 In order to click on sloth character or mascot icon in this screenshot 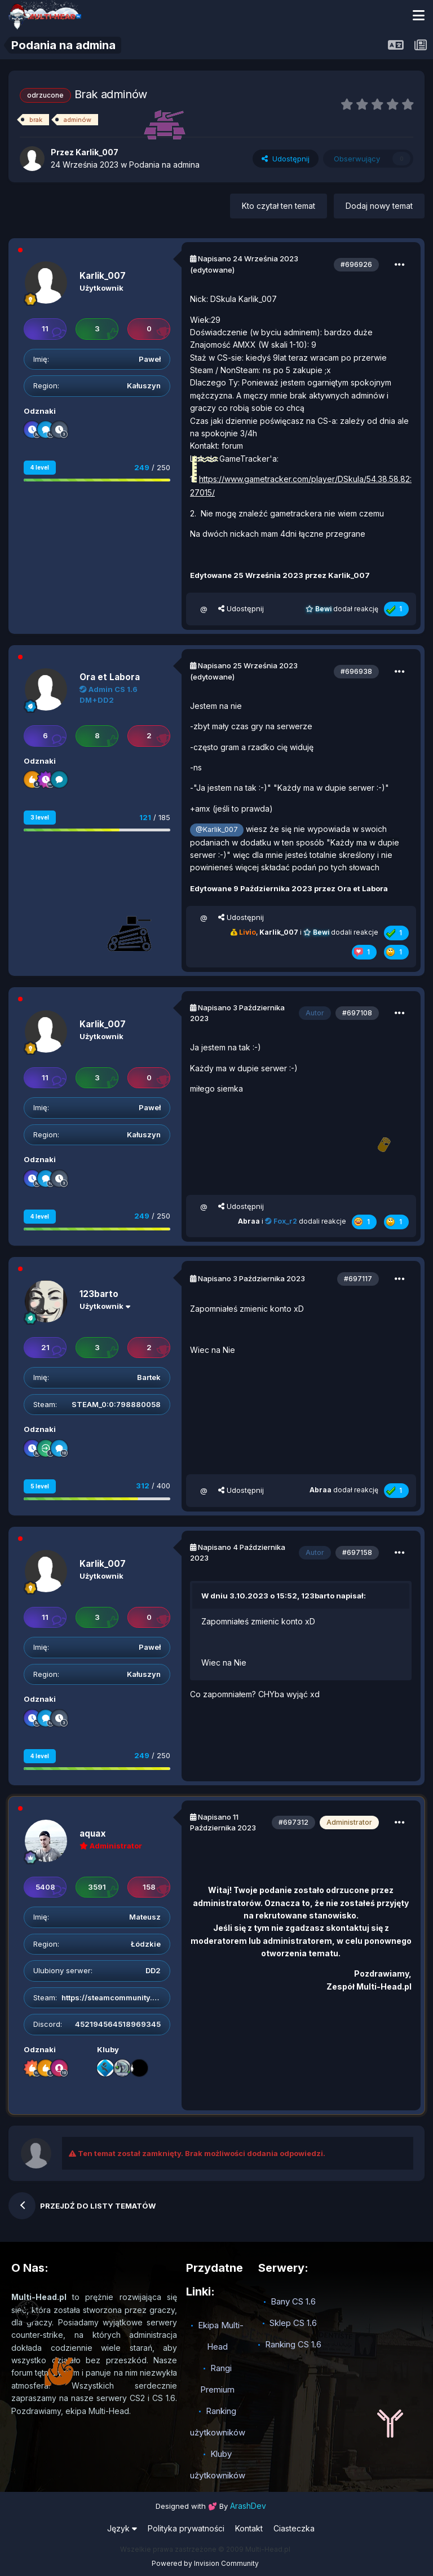, I will do `click(59, 2372)`.